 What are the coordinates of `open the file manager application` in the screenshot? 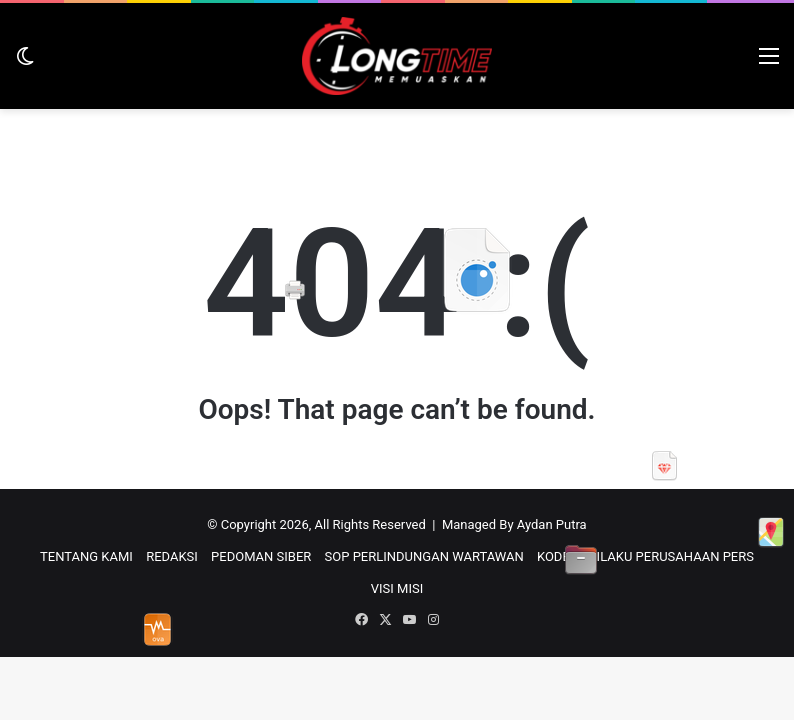 It's located at (581, 559).